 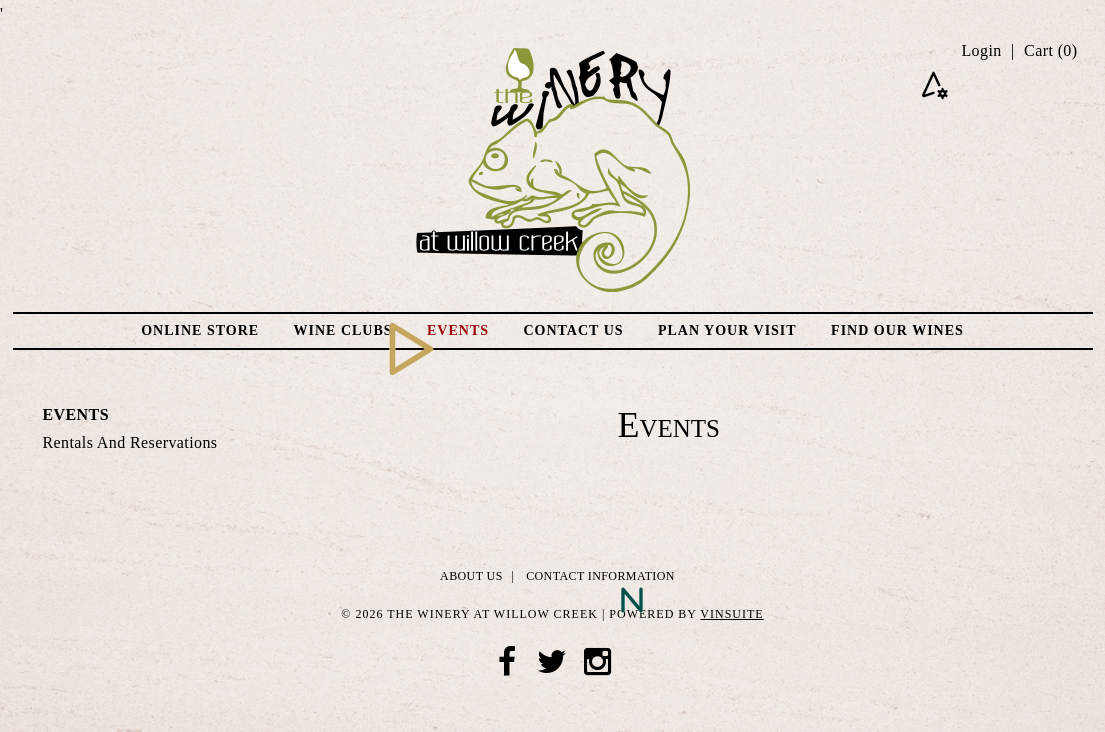 I want to click on play media or start playback, so click(x=407, y=349).